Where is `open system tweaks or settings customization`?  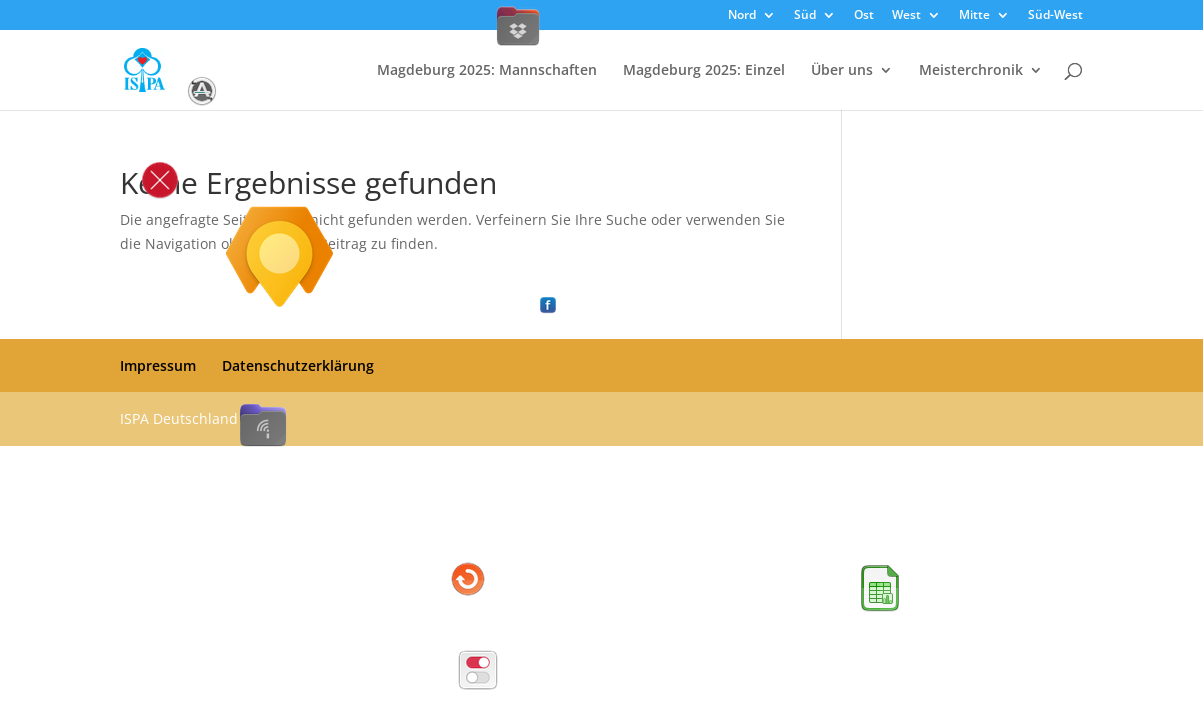
open system tweaks or settings customization is located at coordinates (478, 670).